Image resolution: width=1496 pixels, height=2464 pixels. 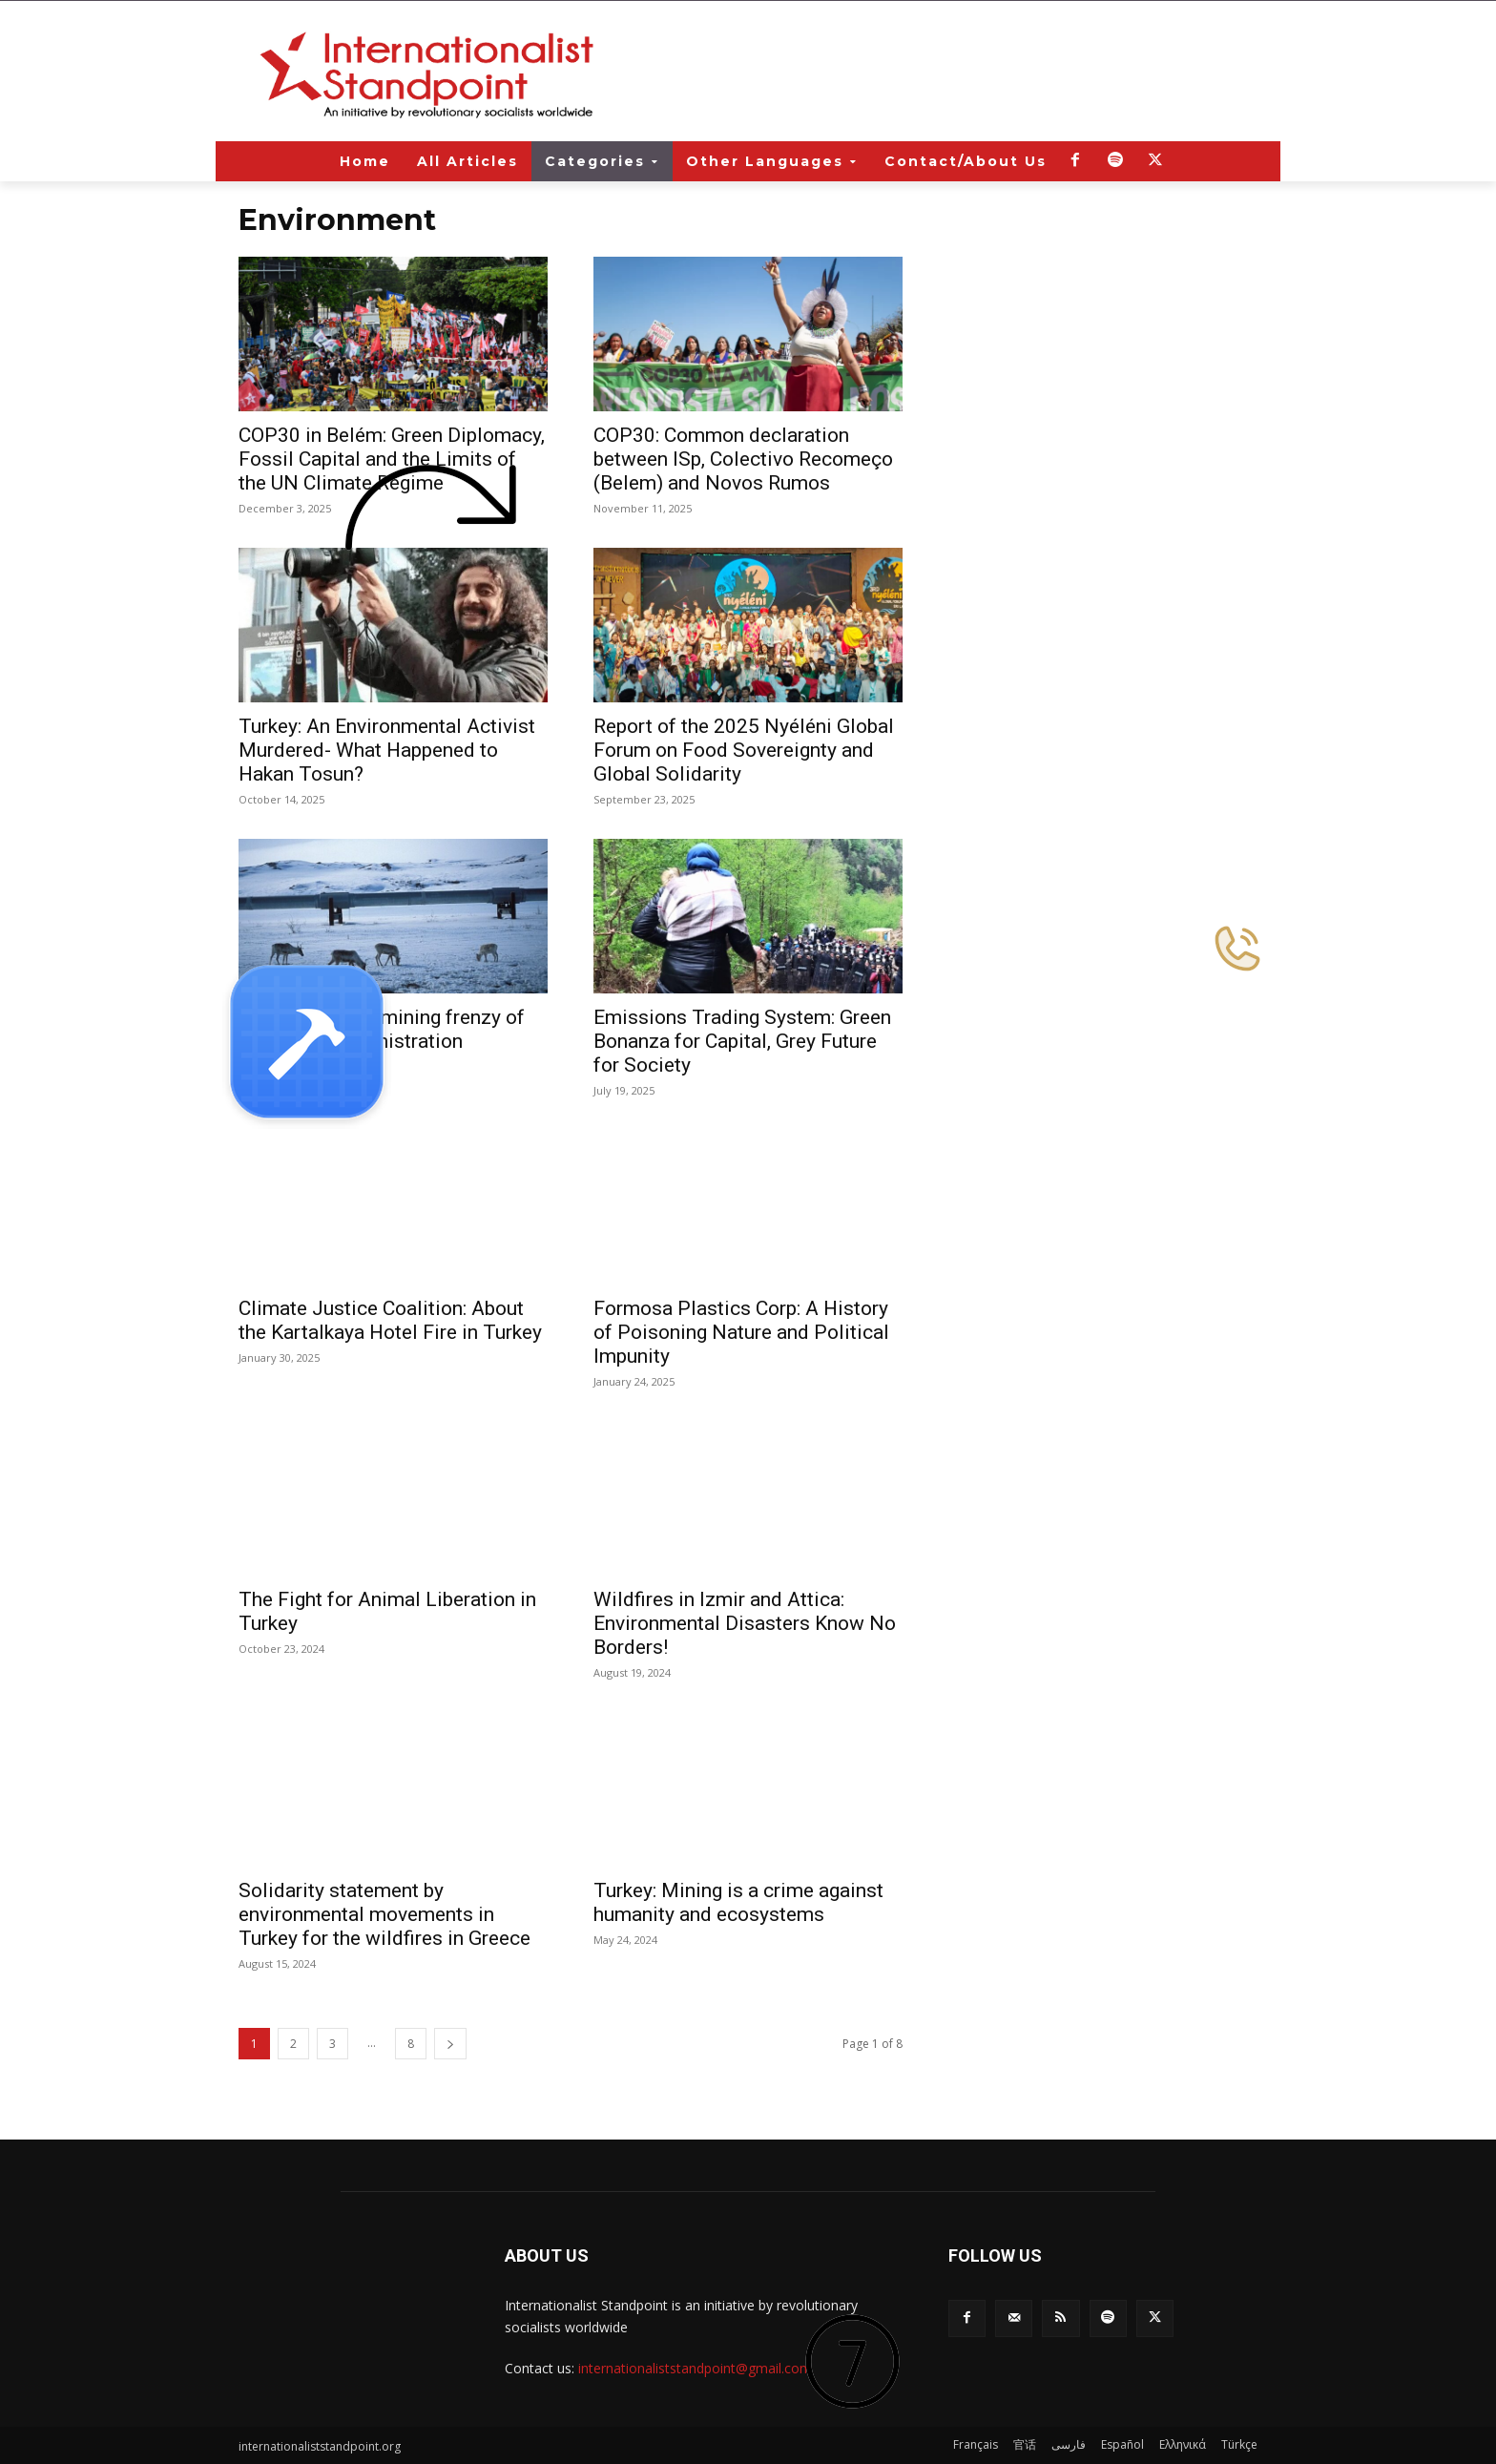 I want to click on redo last action, so click(x=427, y=501).